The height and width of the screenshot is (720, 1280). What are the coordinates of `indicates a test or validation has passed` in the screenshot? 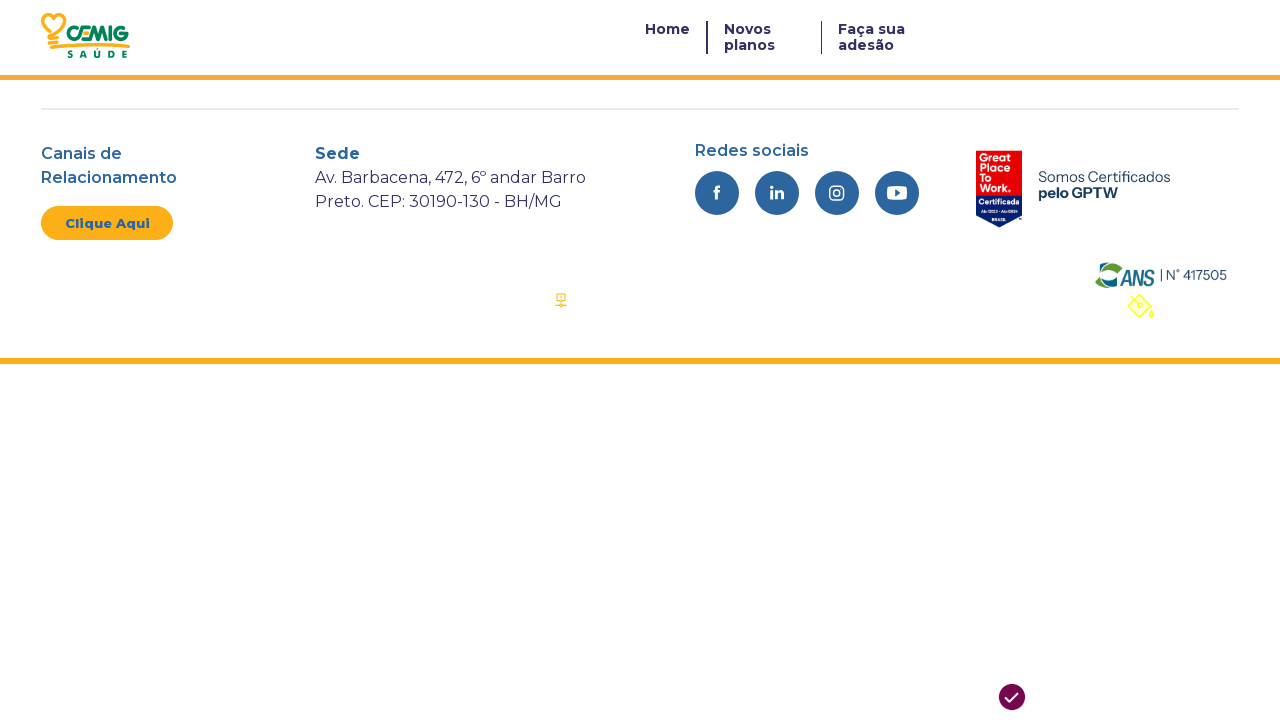 It's located at (1012, 697).